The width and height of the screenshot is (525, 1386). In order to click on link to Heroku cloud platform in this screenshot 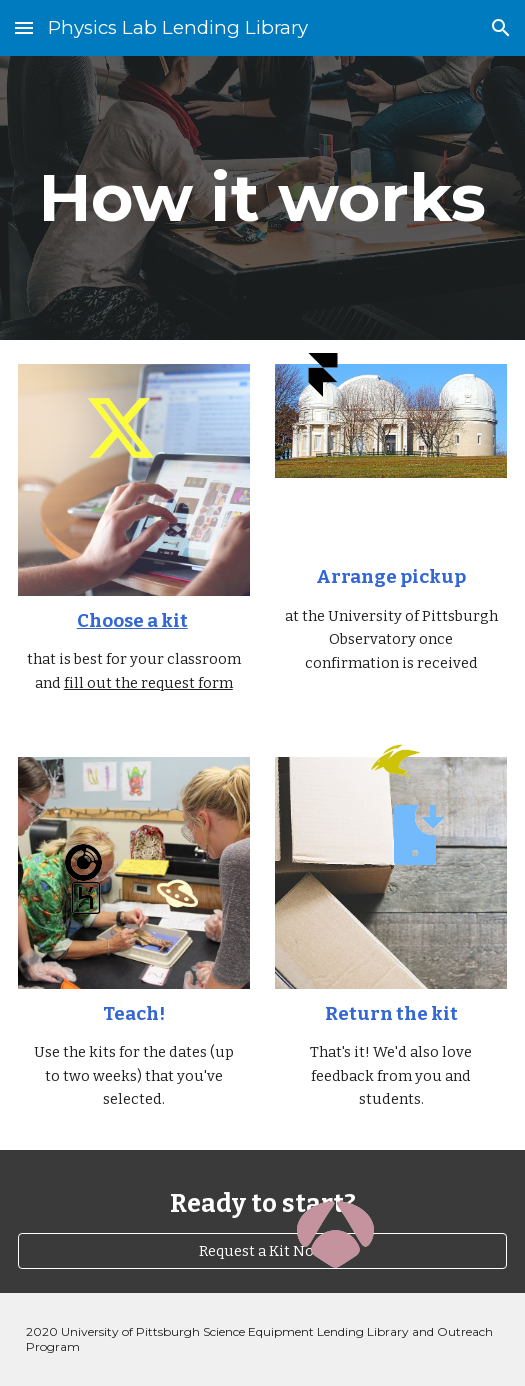, I will do `click(86, 898)`.